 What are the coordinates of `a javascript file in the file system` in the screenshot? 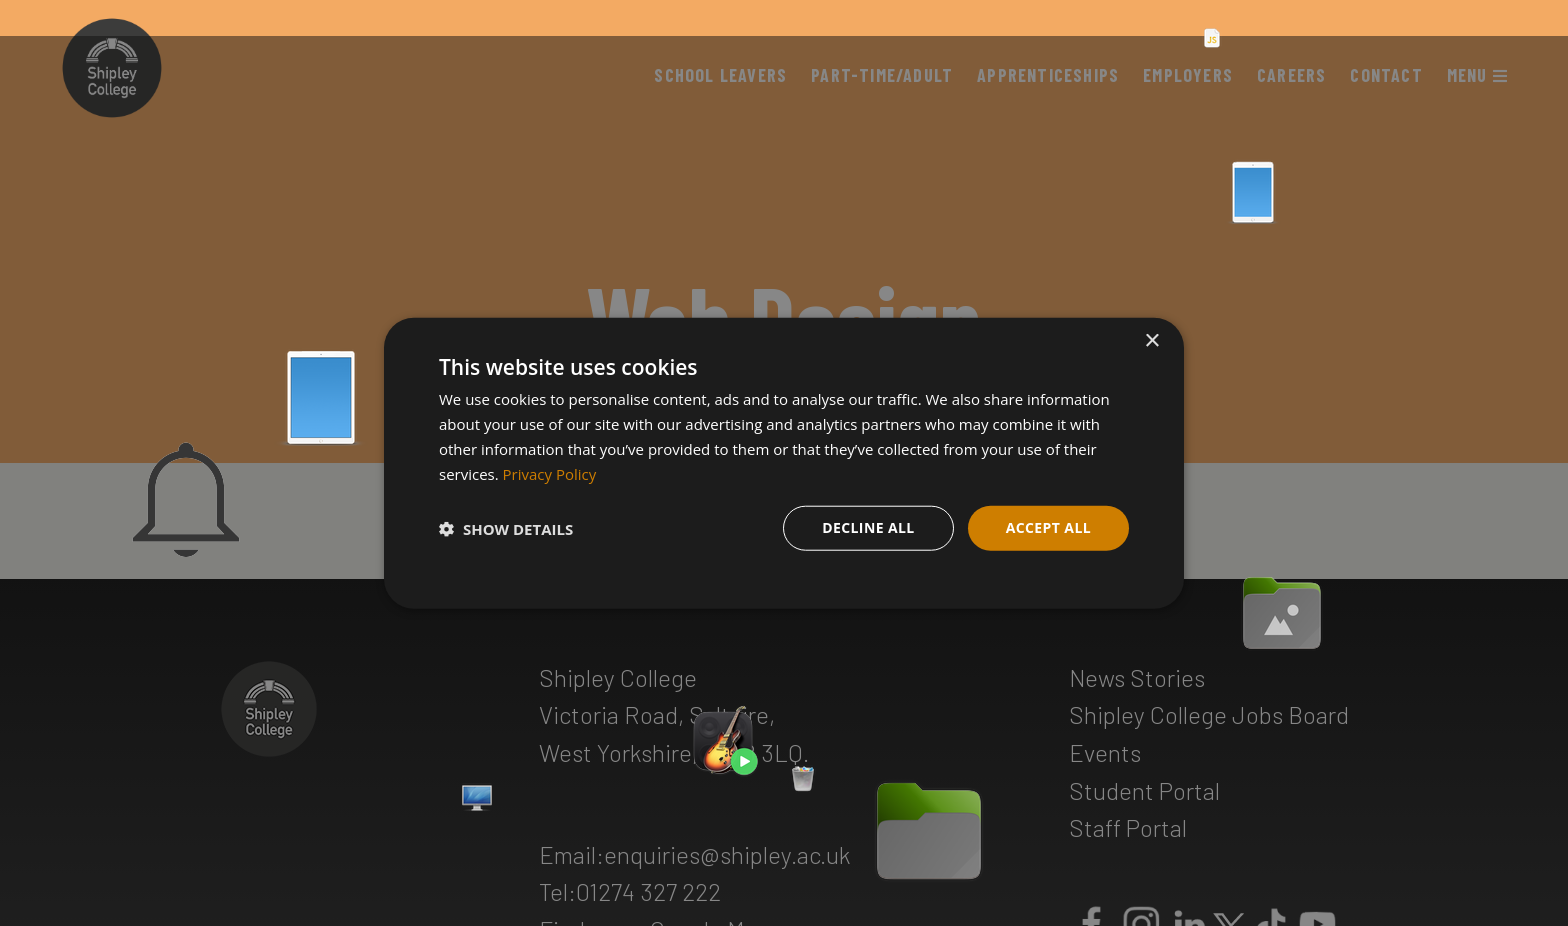 It's located at (1212, 38).